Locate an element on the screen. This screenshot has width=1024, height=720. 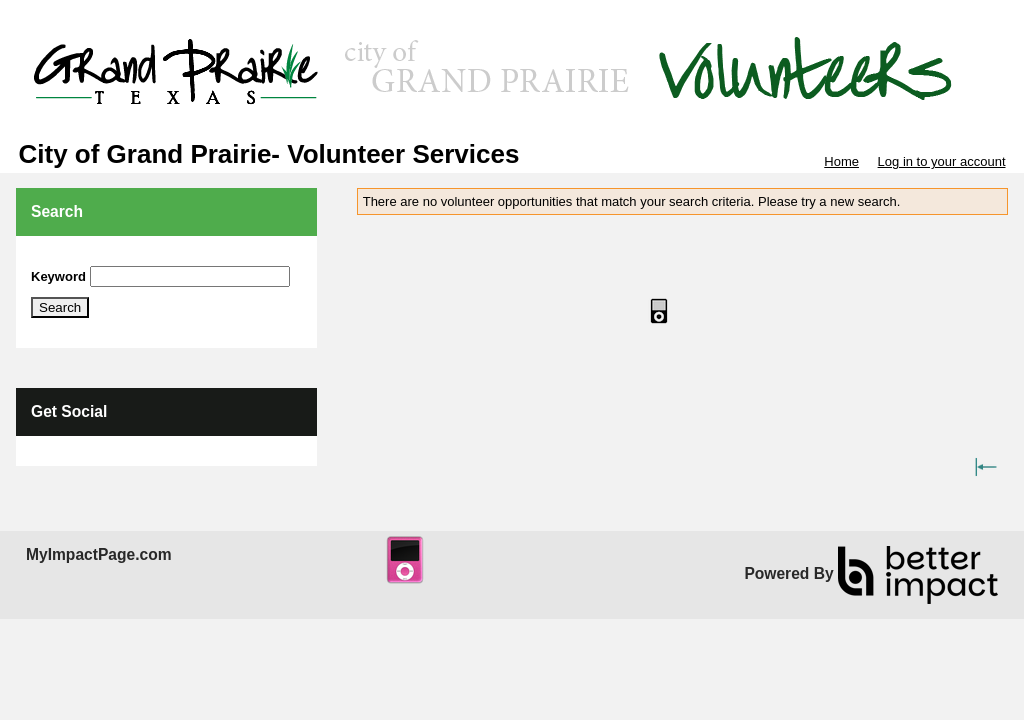
sync or manage your iPod nano device is located at coordinates (405, 549).